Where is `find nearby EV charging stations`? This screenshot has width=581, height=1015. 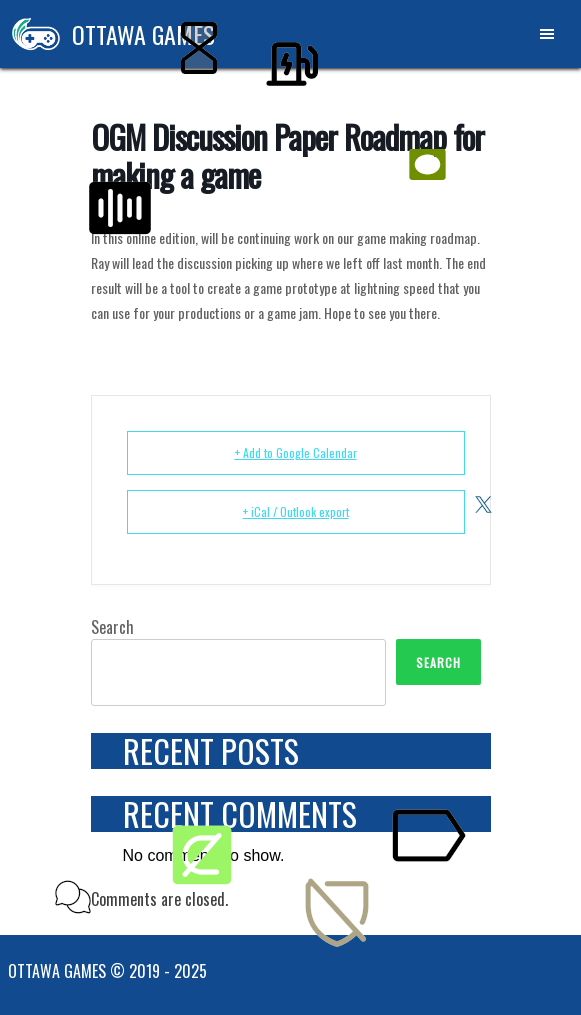
find nearby EV charging stations is located at coordinates (290, 64).